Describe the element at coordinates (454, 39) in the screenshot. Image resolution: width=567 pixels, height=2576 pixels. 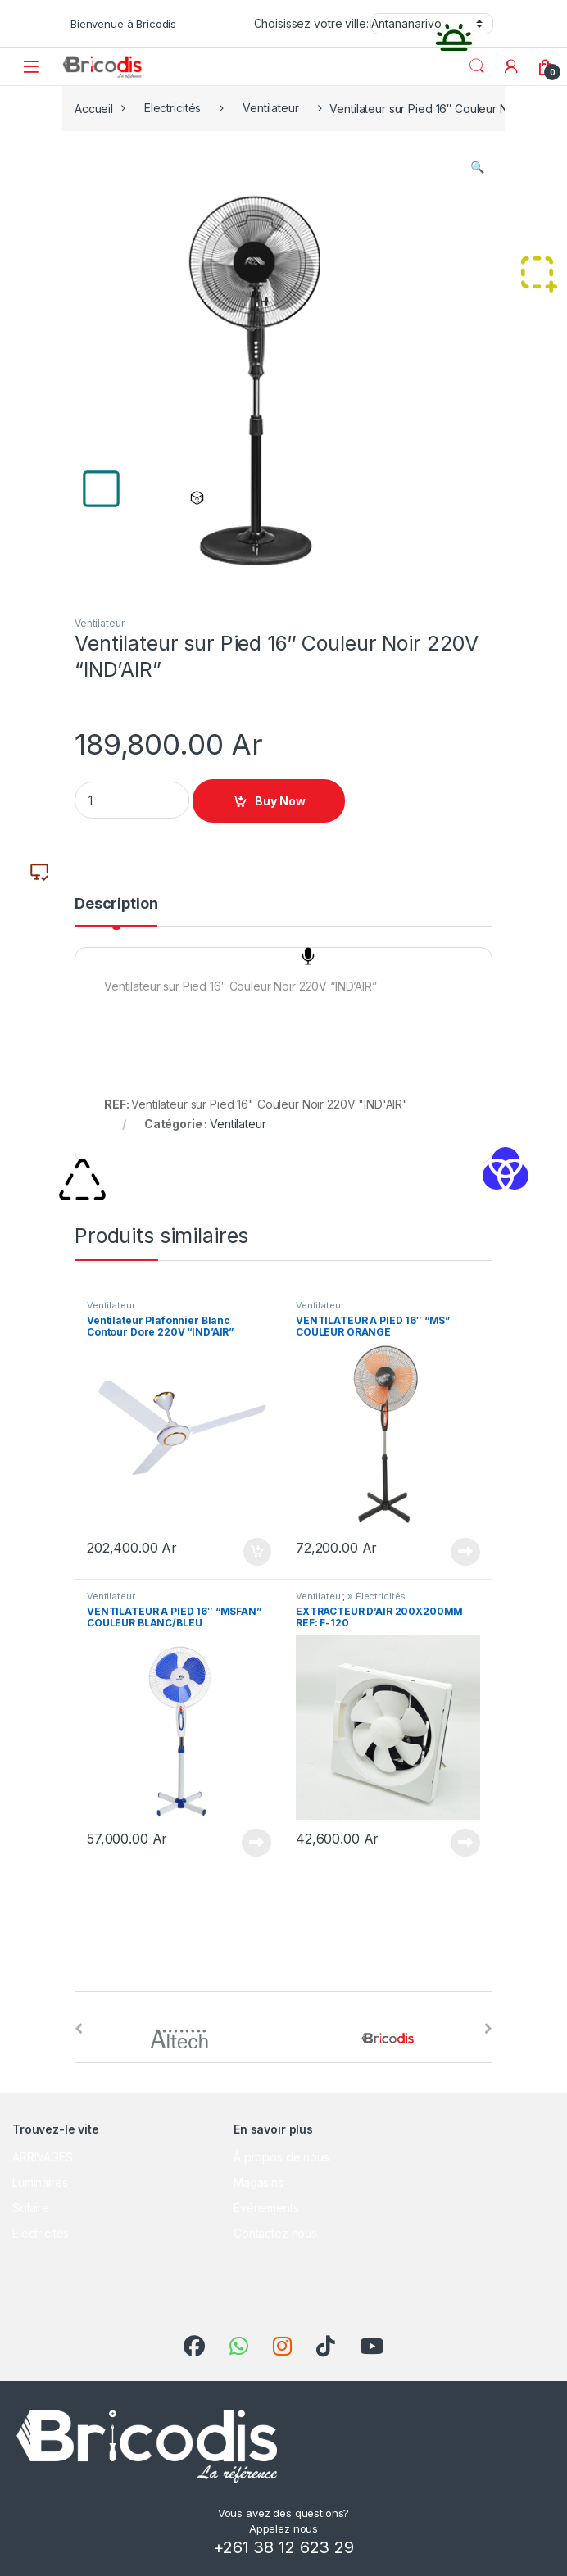
I see `sunrise or sunset indicator` at that location.